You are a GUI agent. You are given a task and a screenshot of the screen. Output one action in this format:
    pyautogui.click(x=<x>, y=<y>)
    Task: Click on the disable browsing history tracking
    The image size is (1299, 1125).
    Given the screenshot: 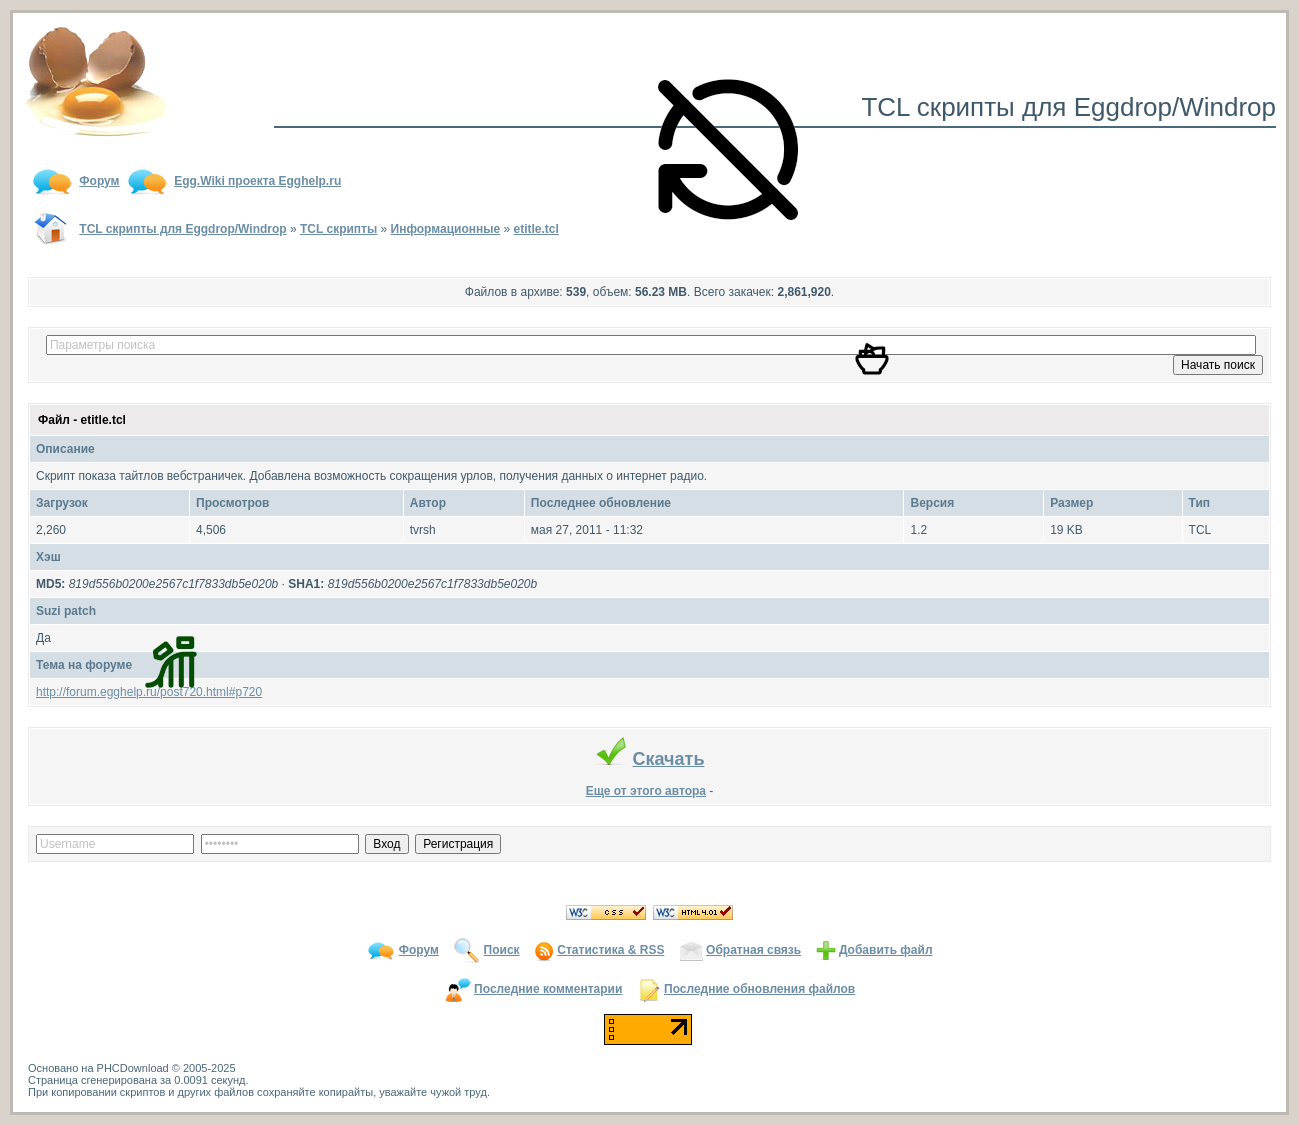 What is the action you would take?
    pyautogui.click(x=728, y=150)
    